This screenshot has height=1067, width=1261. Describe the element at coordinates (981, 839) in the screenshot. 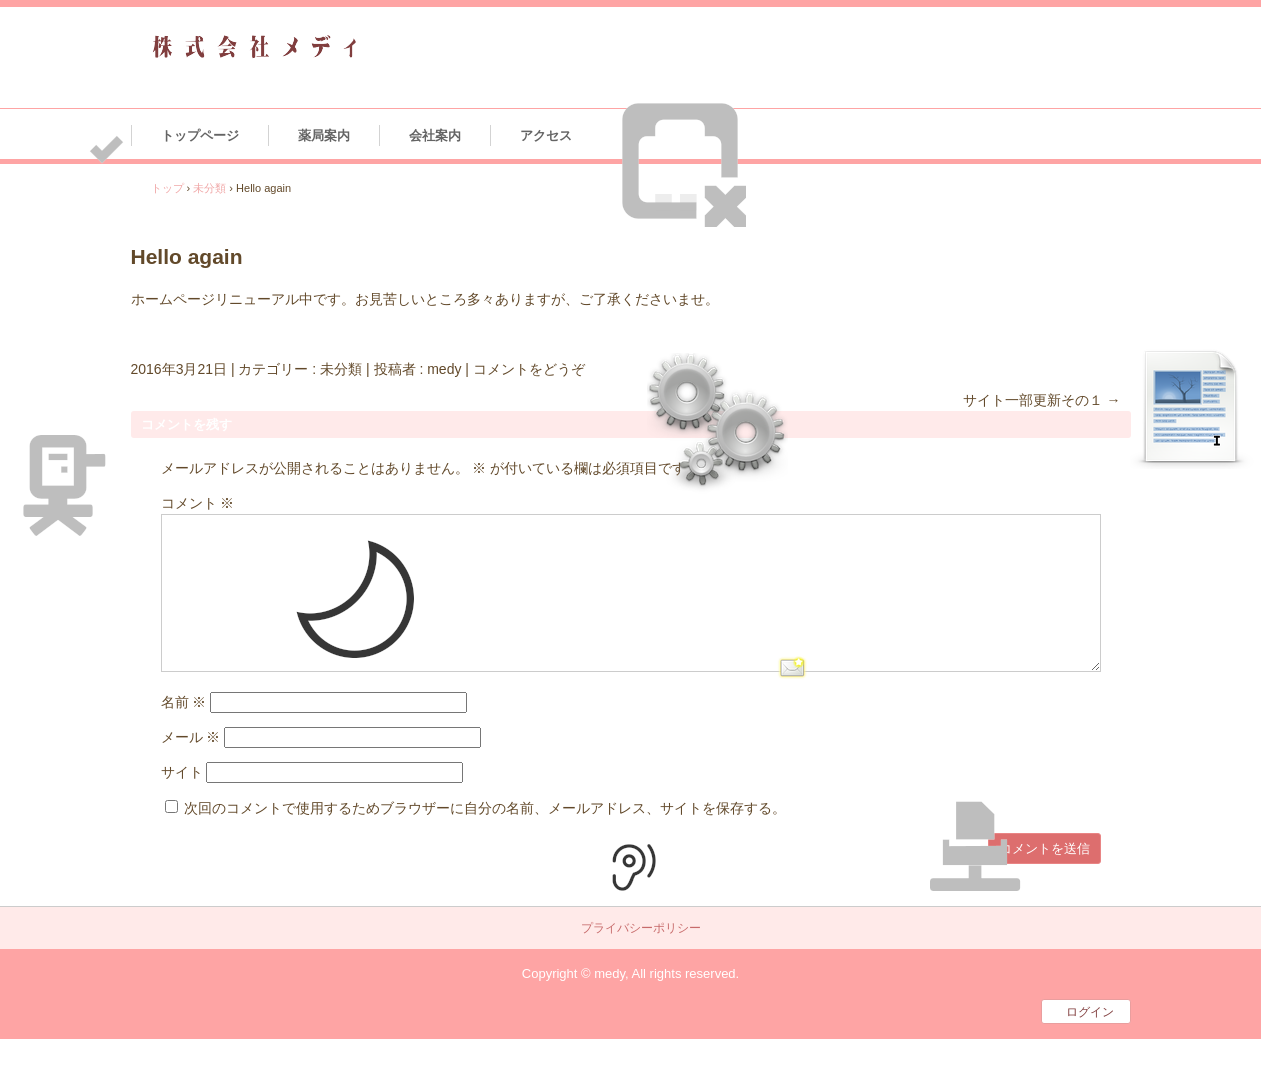

I see `connect to a network printer` at that location.